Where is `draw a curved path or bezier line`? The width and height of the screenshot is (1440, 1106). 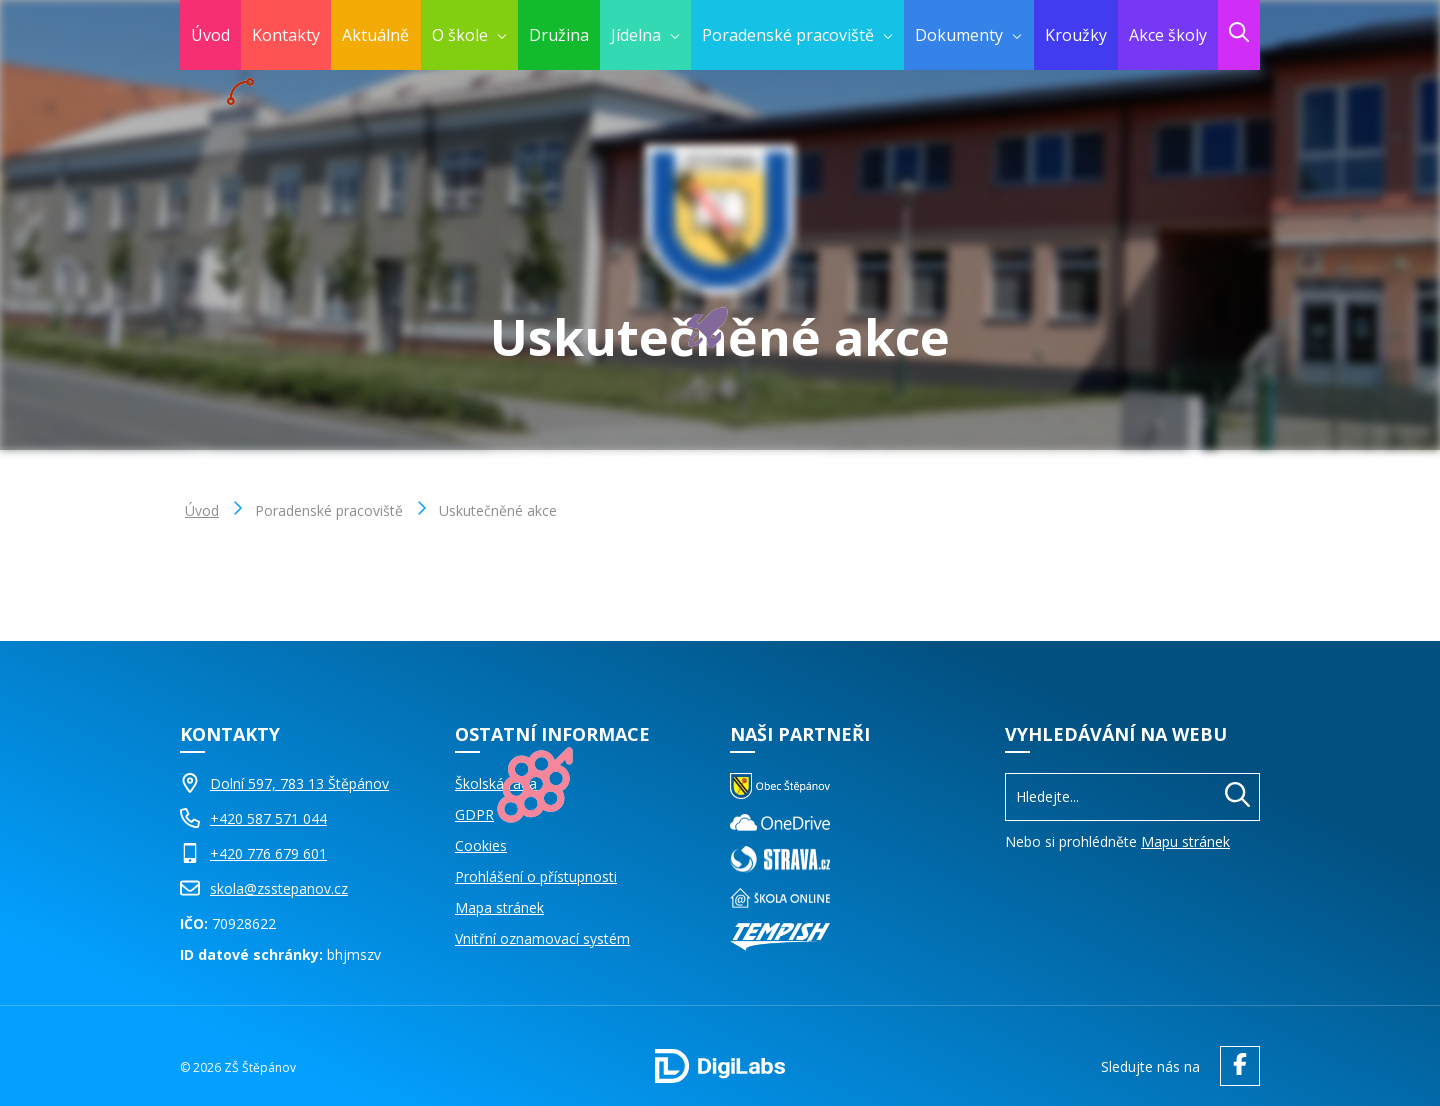 draw a curved path or bezier line is located at coordinates (240, 91).